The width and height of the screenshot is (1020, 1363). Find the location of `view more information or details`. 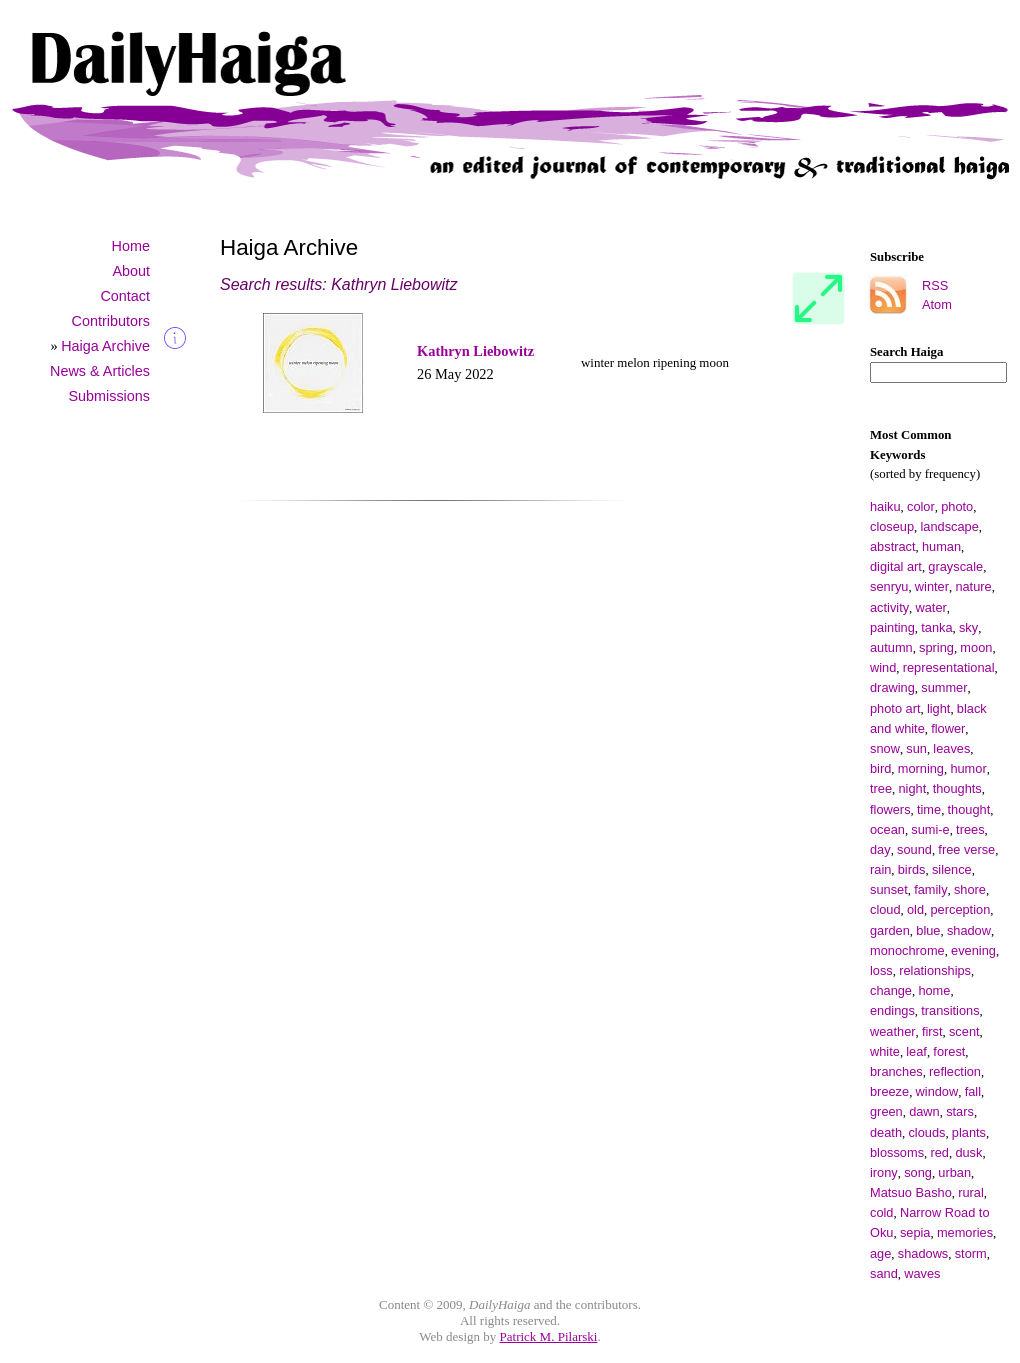

view more information or details is located at coordinates (175, 338).